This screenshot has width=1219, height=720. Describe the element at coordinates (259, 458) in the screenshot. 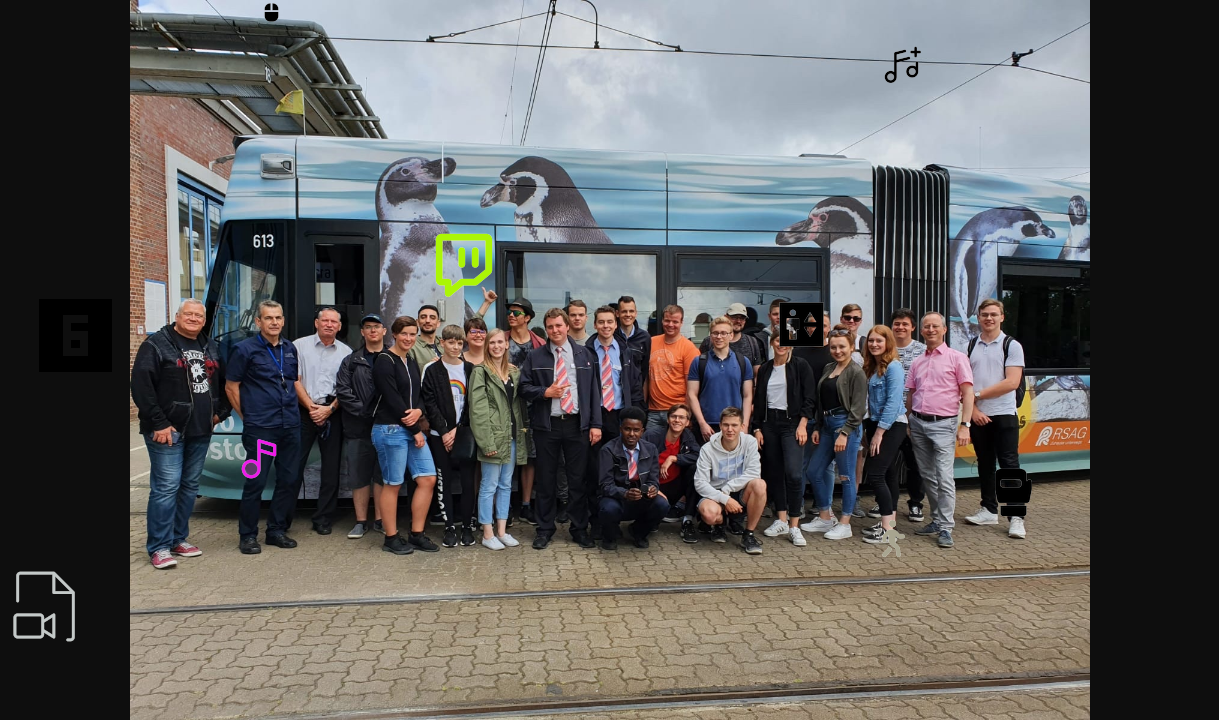

I see `access music or audio player` at that location.